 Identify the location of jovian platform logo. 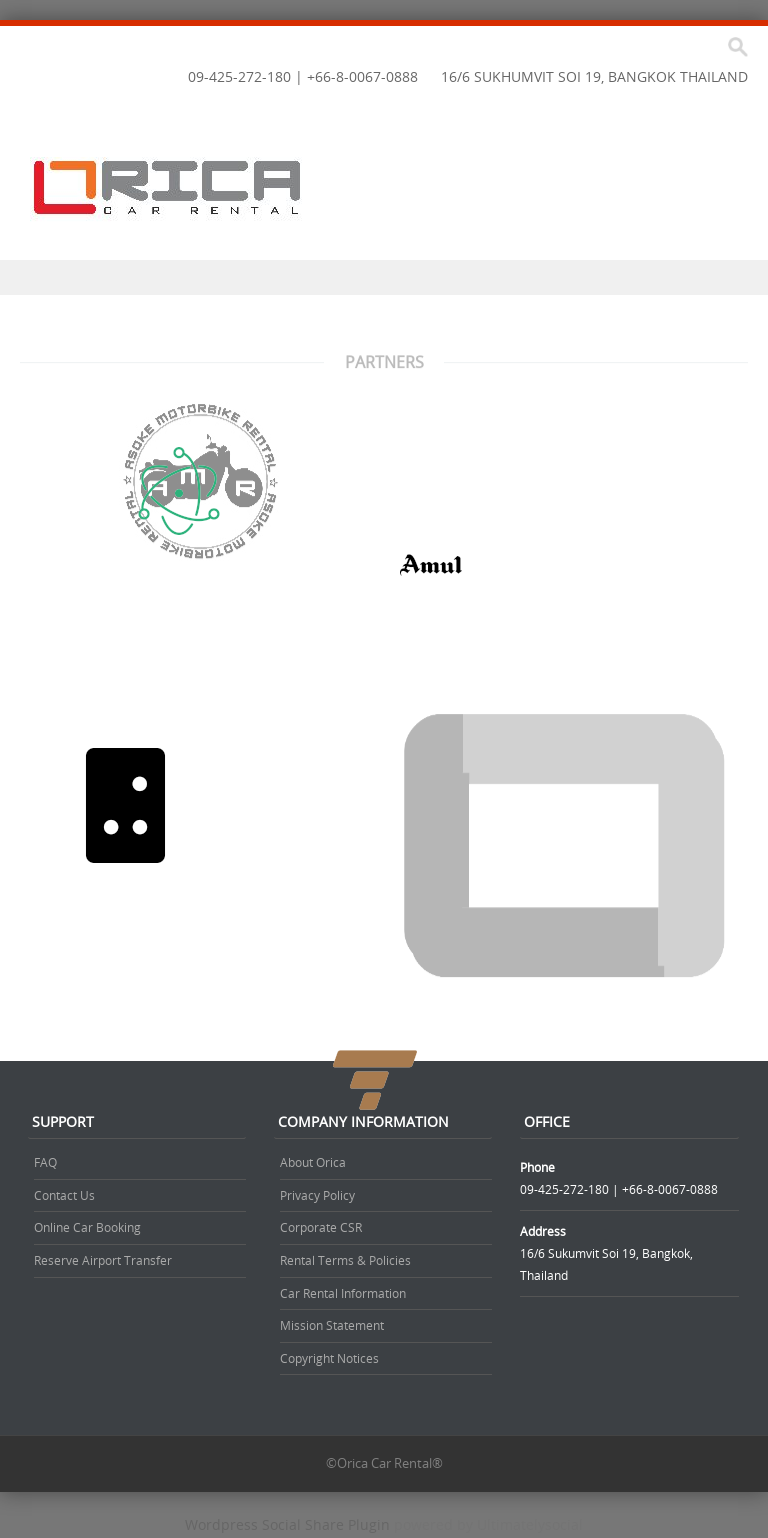
(125, 805).